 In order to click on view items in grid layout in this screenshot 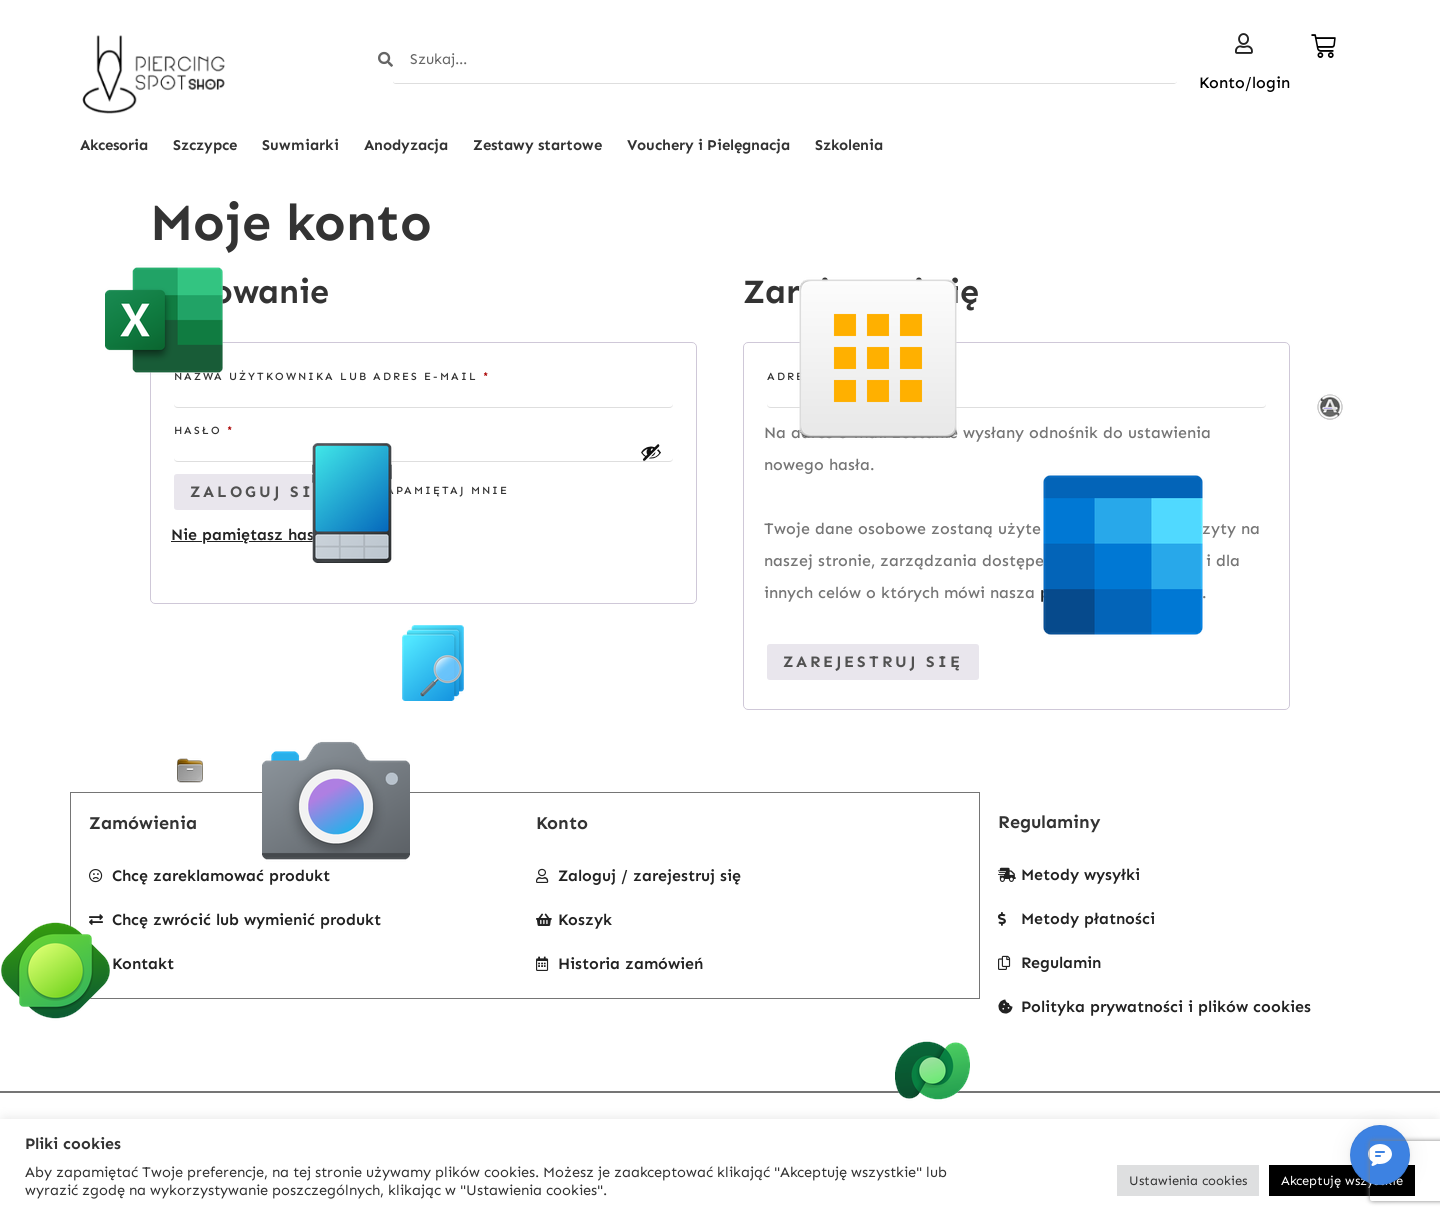, I will do `click(878, 358)`.